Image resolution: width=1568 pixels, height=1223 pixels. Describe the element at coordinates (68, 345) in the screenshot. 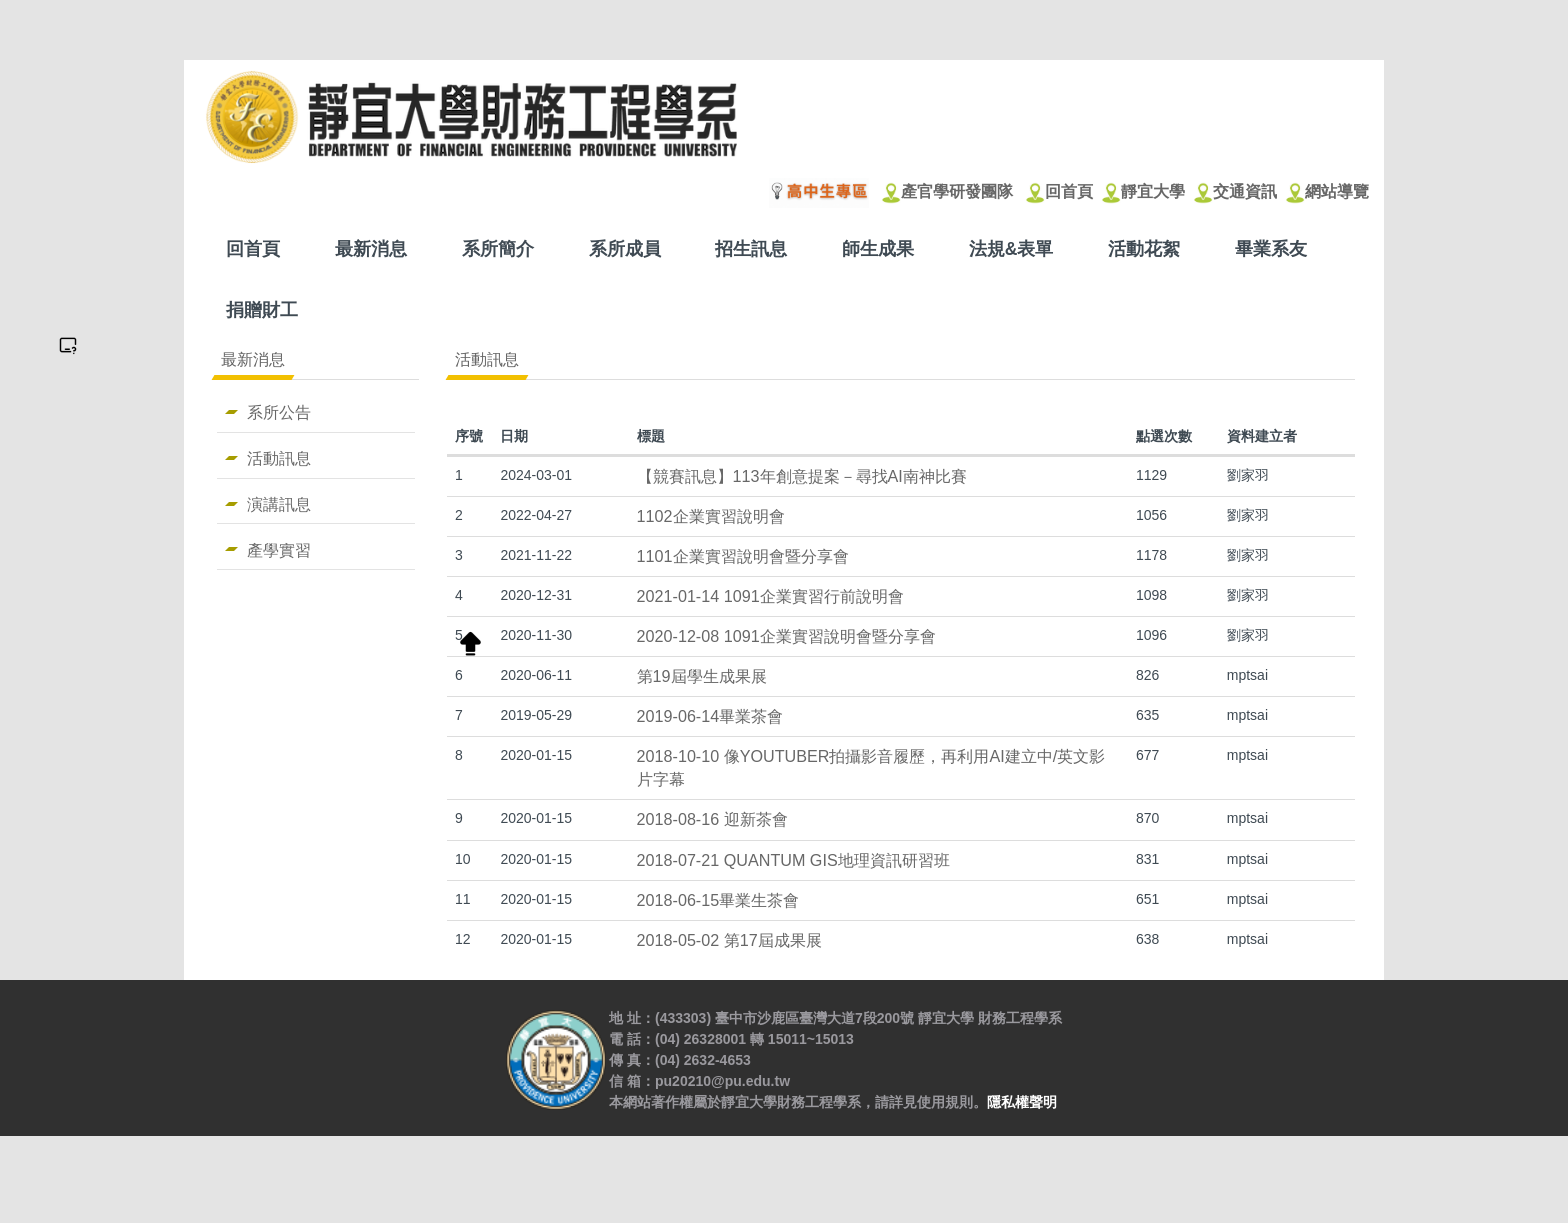

I see `tablet device help or support` at that location.